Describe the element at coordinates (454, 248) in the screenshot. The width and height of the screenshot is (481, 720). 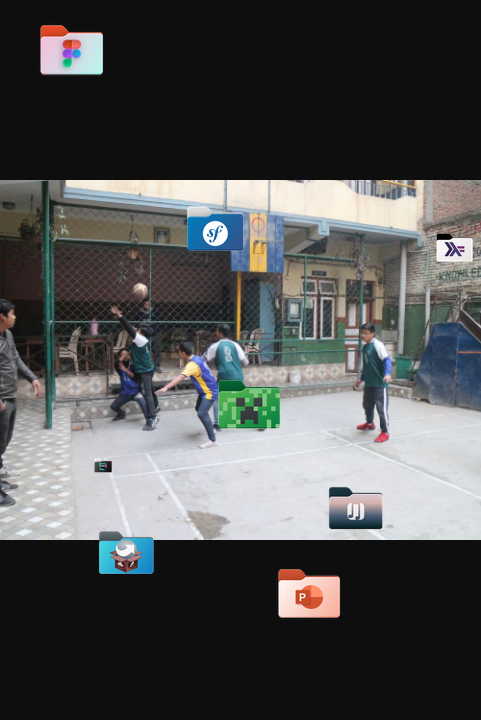
I see `open folder containing haskell project files` at that location.